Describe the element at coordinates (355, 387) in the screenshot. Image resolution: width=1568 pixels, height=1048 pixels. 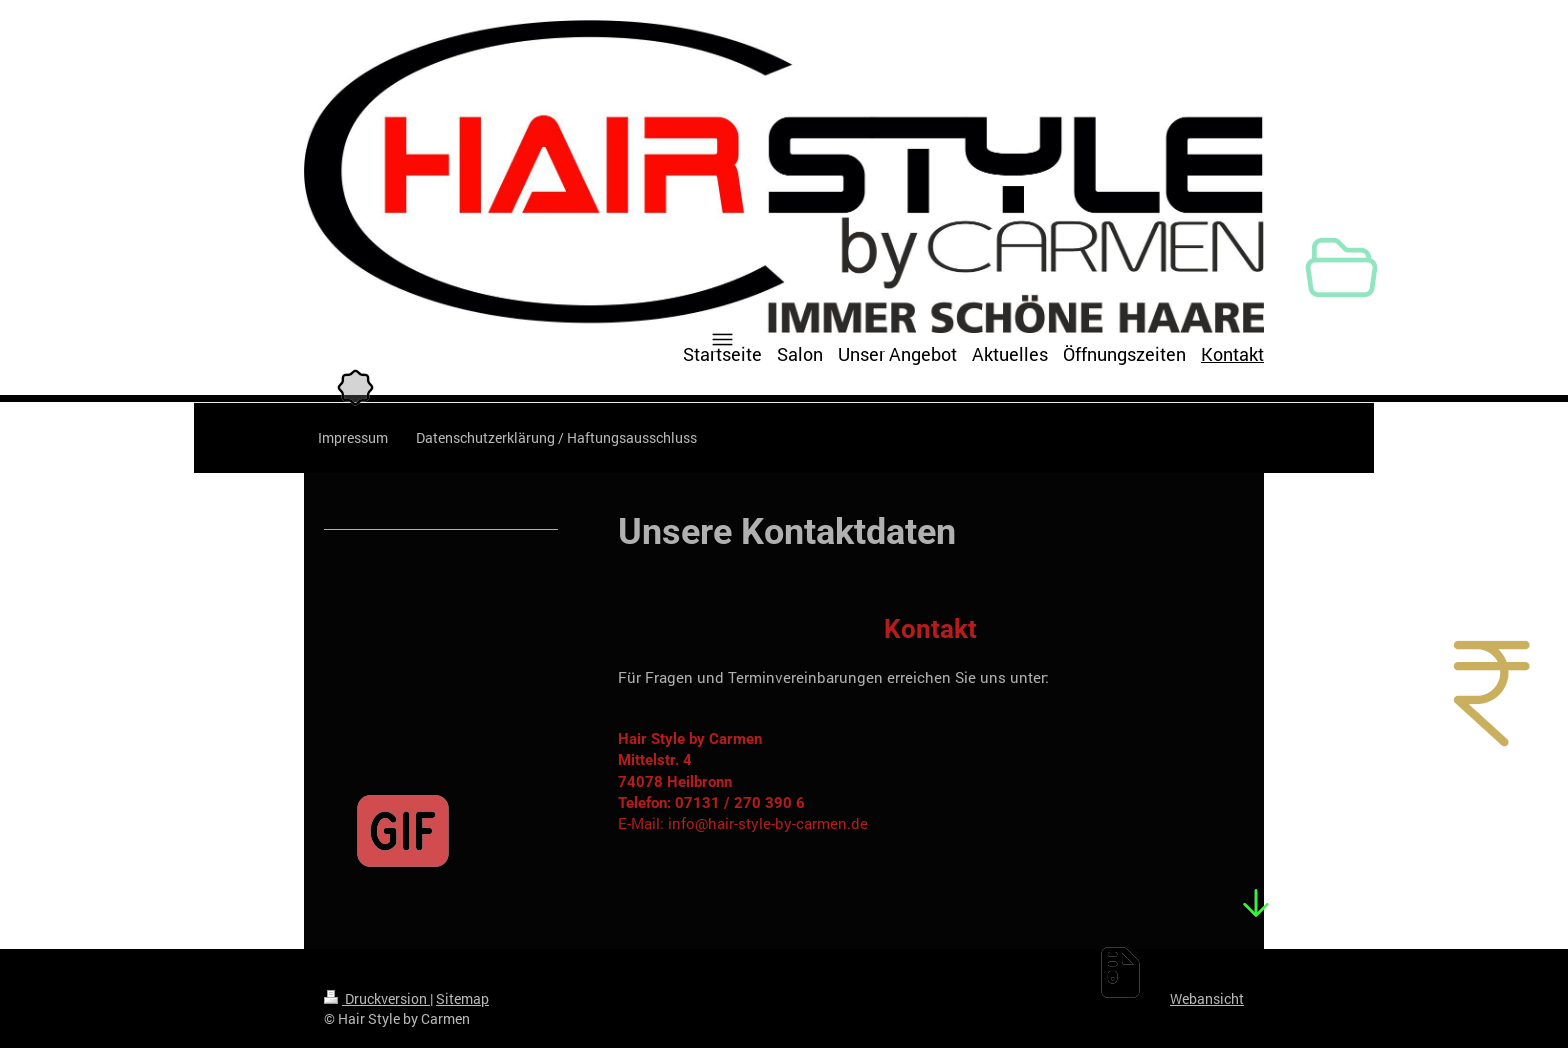
I see `indicates a verified or certified status` at that location.